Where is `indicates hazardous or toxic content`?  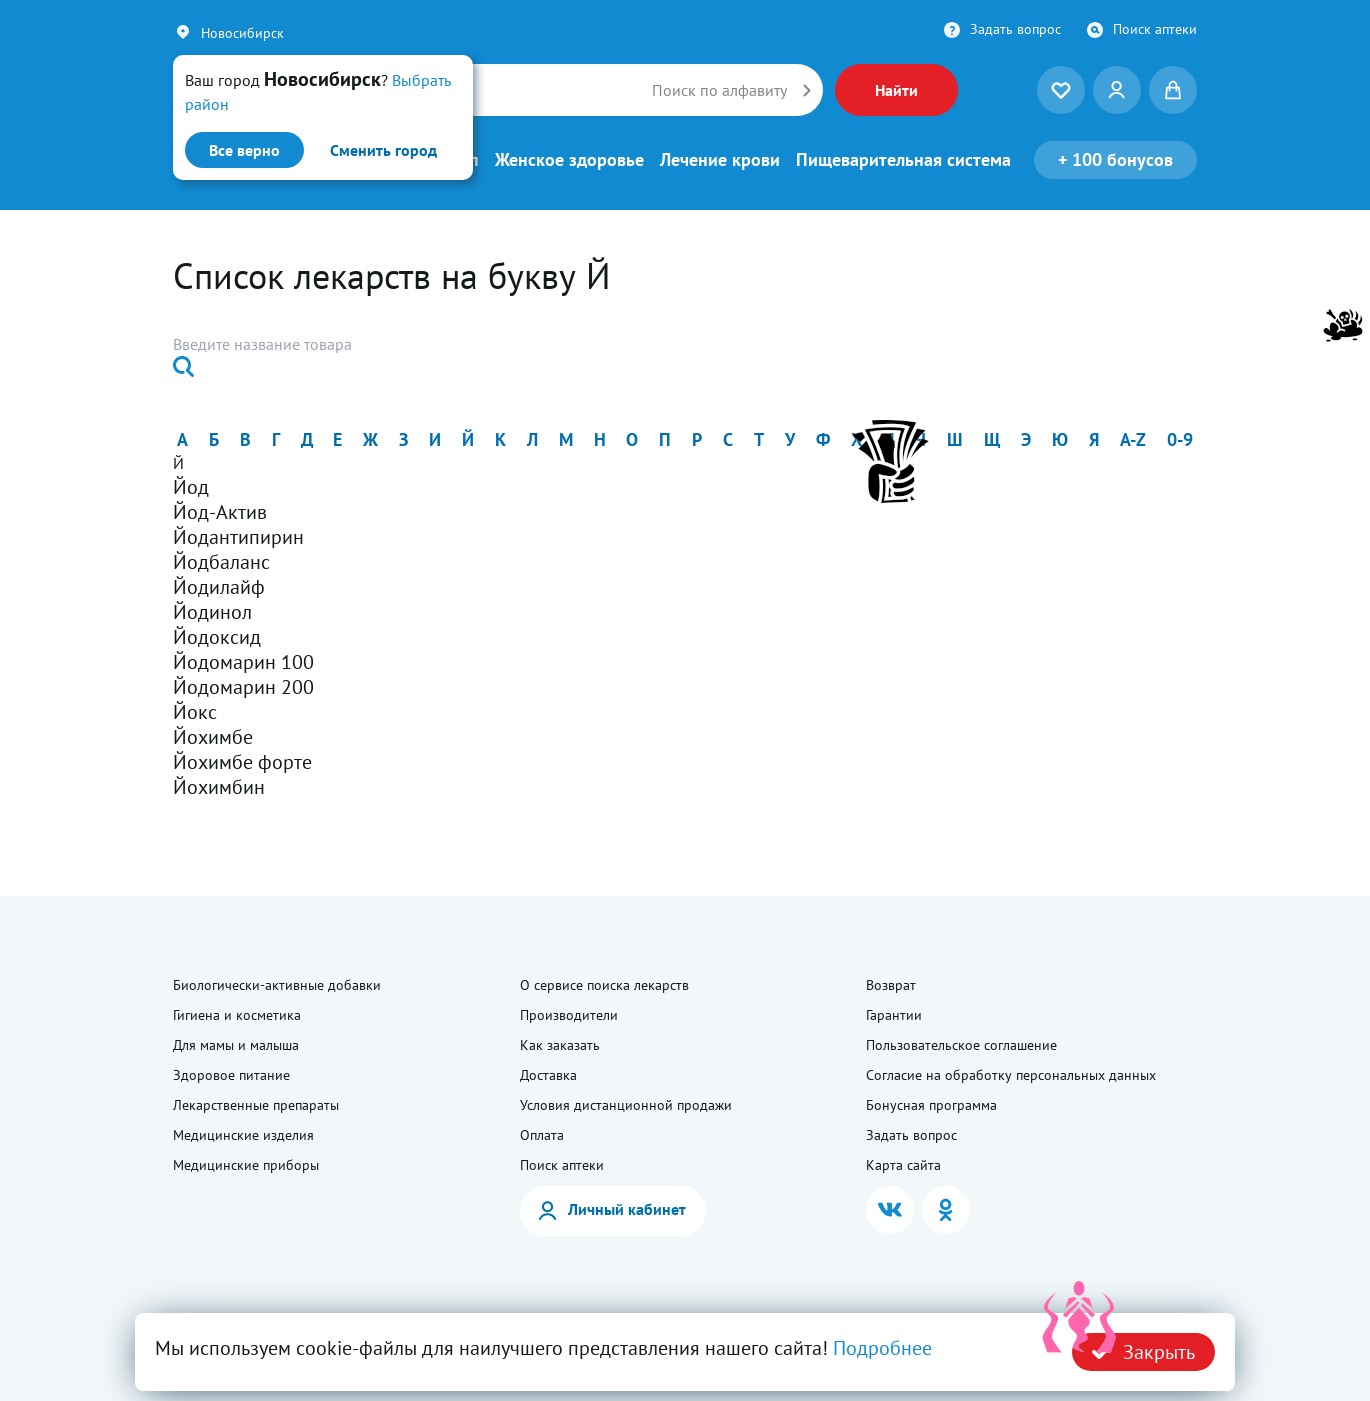 indicates hazardous or toxic content is located at coordinates (1343, 322).